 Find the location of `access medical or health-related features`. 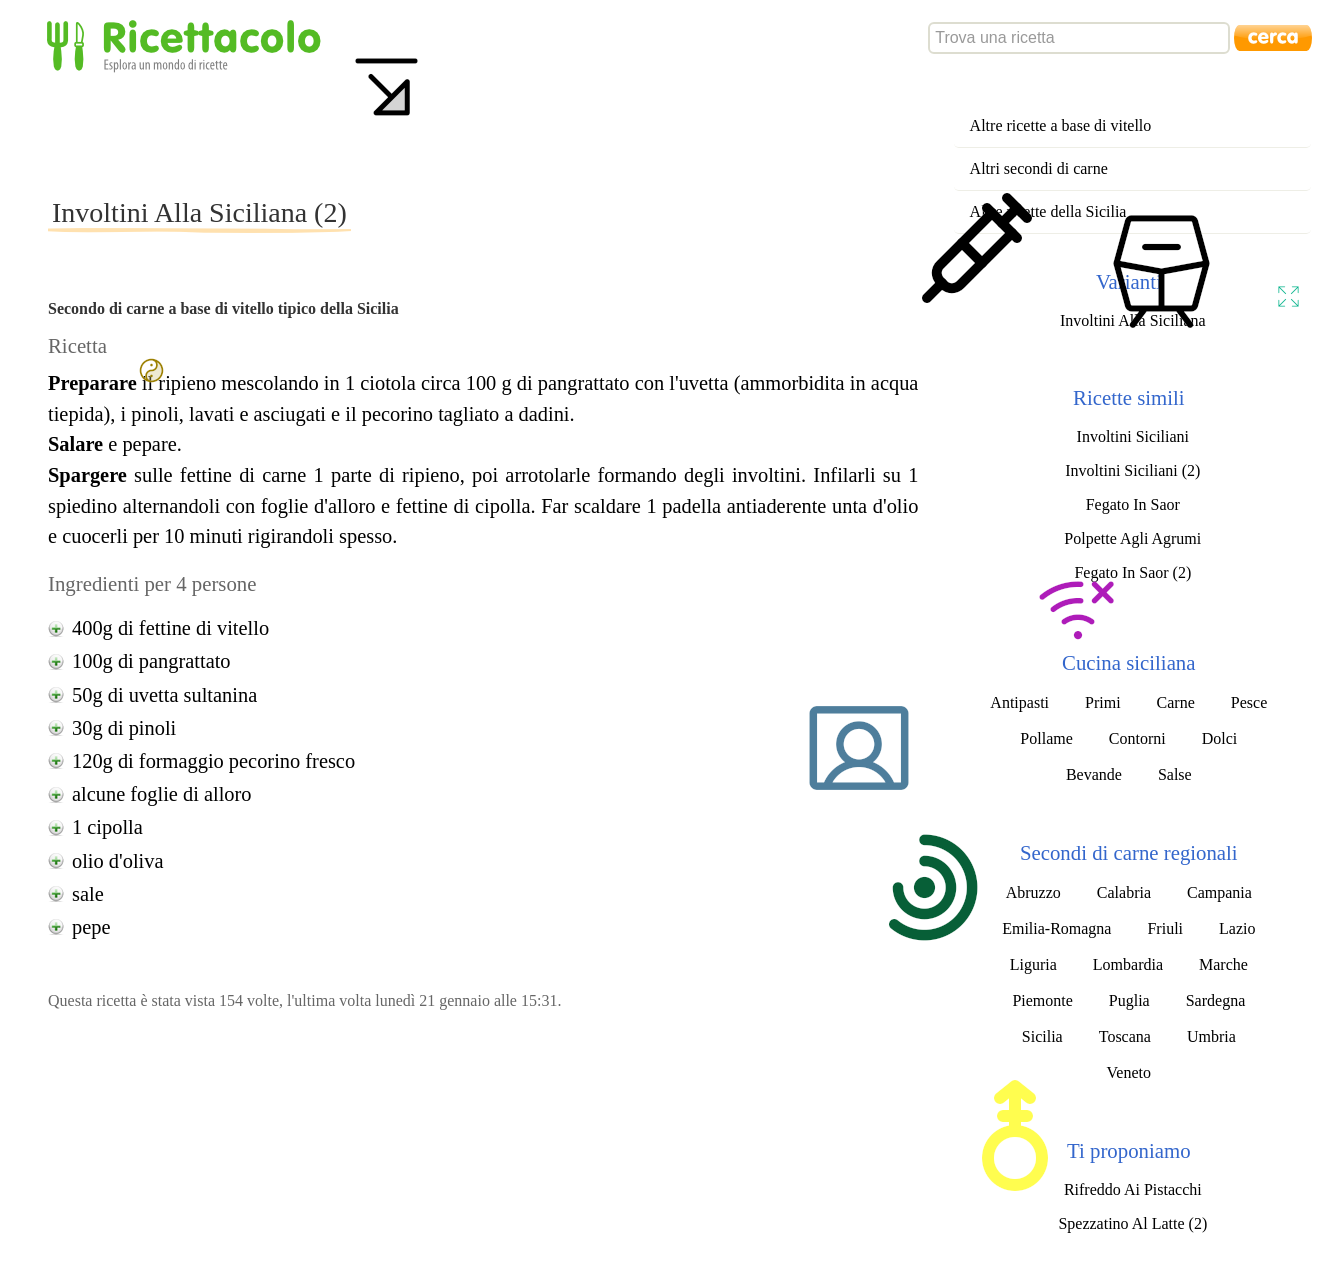

access medical or health-related features is located at coordinates (977, 248).